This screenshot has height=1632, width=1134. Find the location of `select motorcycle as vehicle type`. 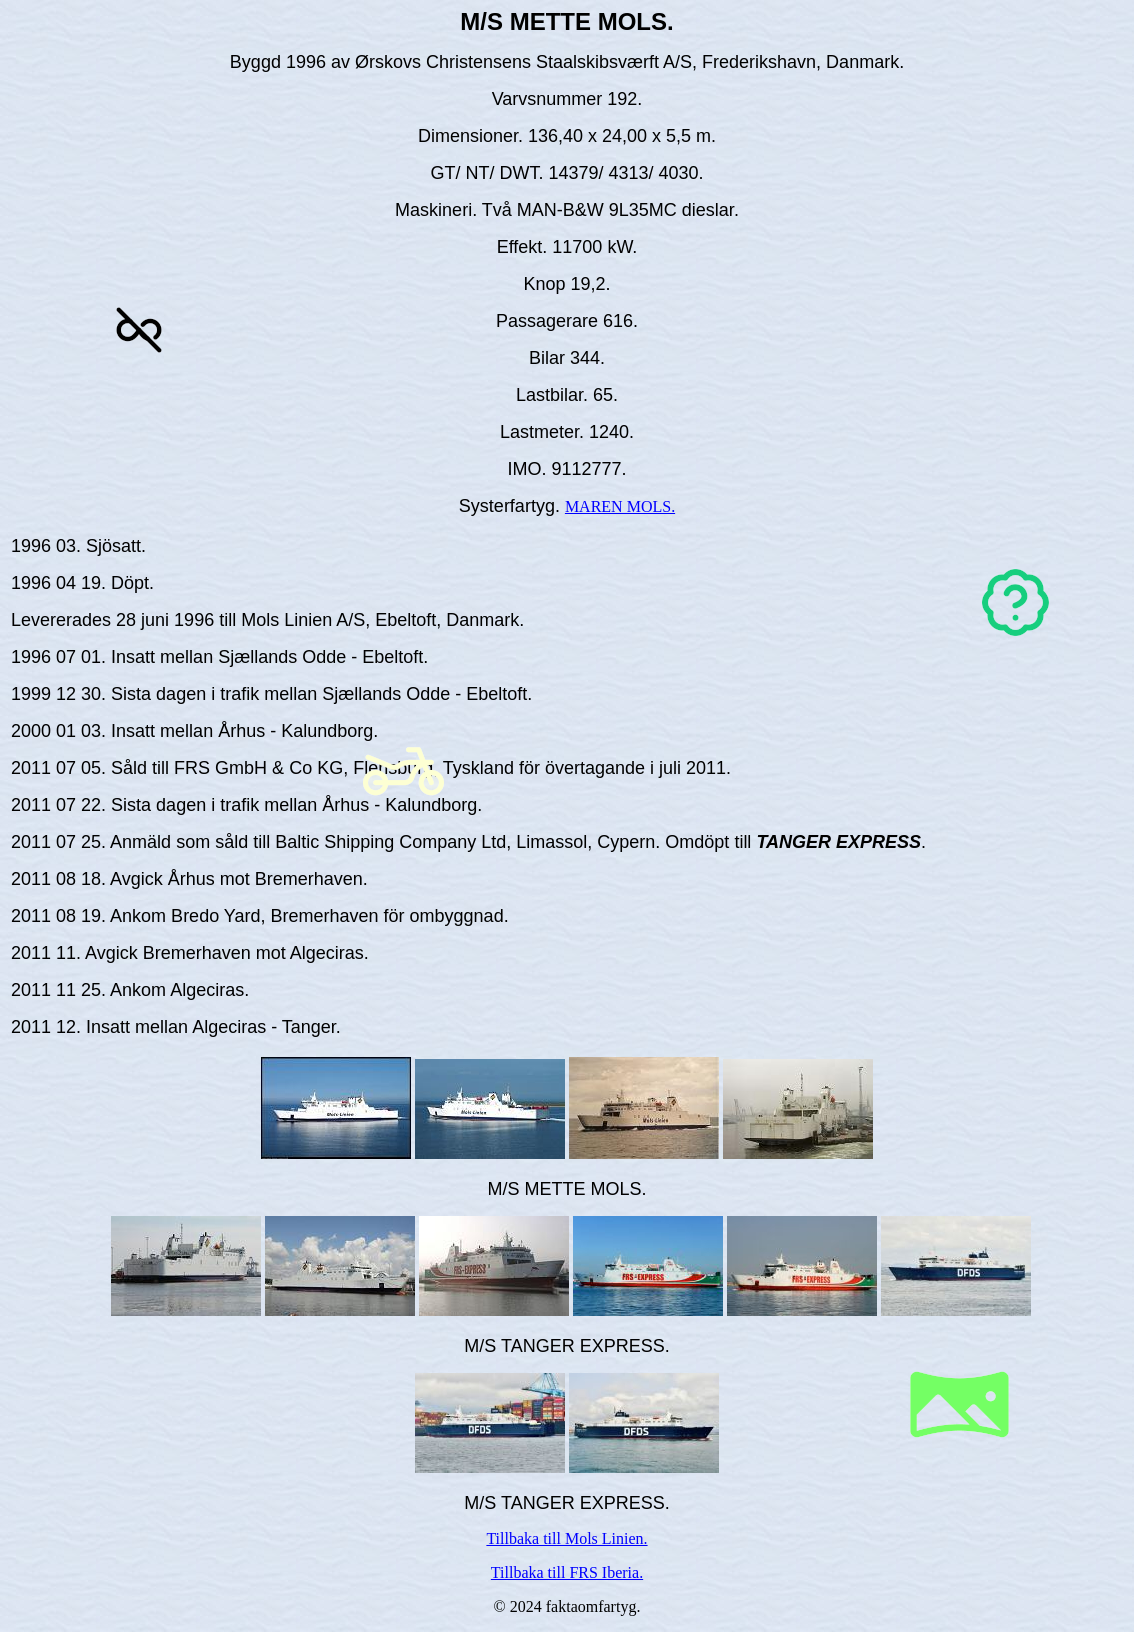

select motorcycle as vehicle type is located at coordinates (403, 772).